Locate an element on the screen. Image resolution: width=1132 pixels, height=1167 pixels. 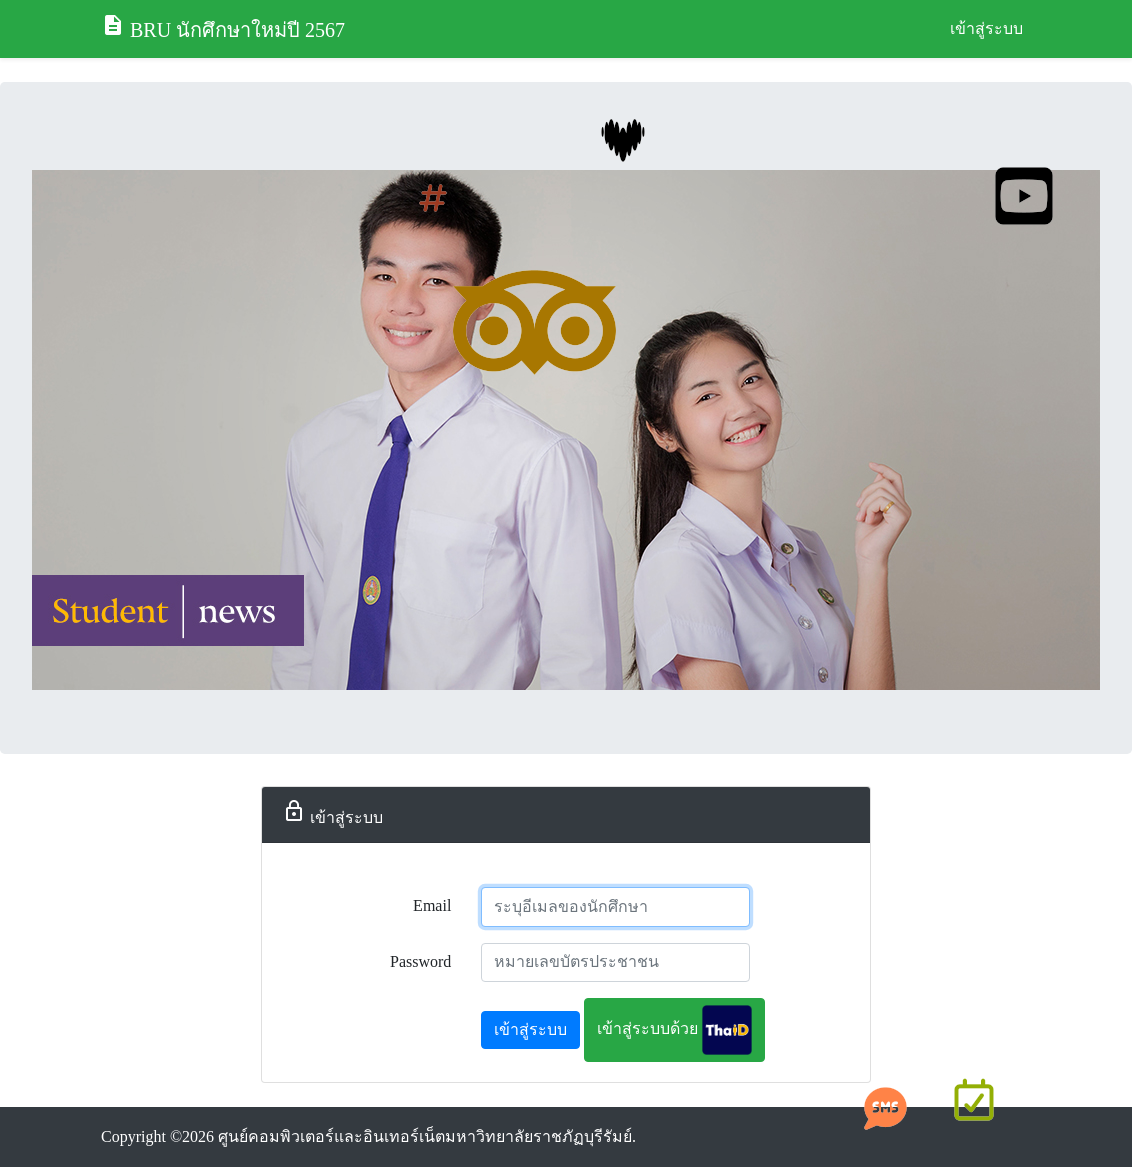
add or search hashtags is located at coordinates (433, 198).